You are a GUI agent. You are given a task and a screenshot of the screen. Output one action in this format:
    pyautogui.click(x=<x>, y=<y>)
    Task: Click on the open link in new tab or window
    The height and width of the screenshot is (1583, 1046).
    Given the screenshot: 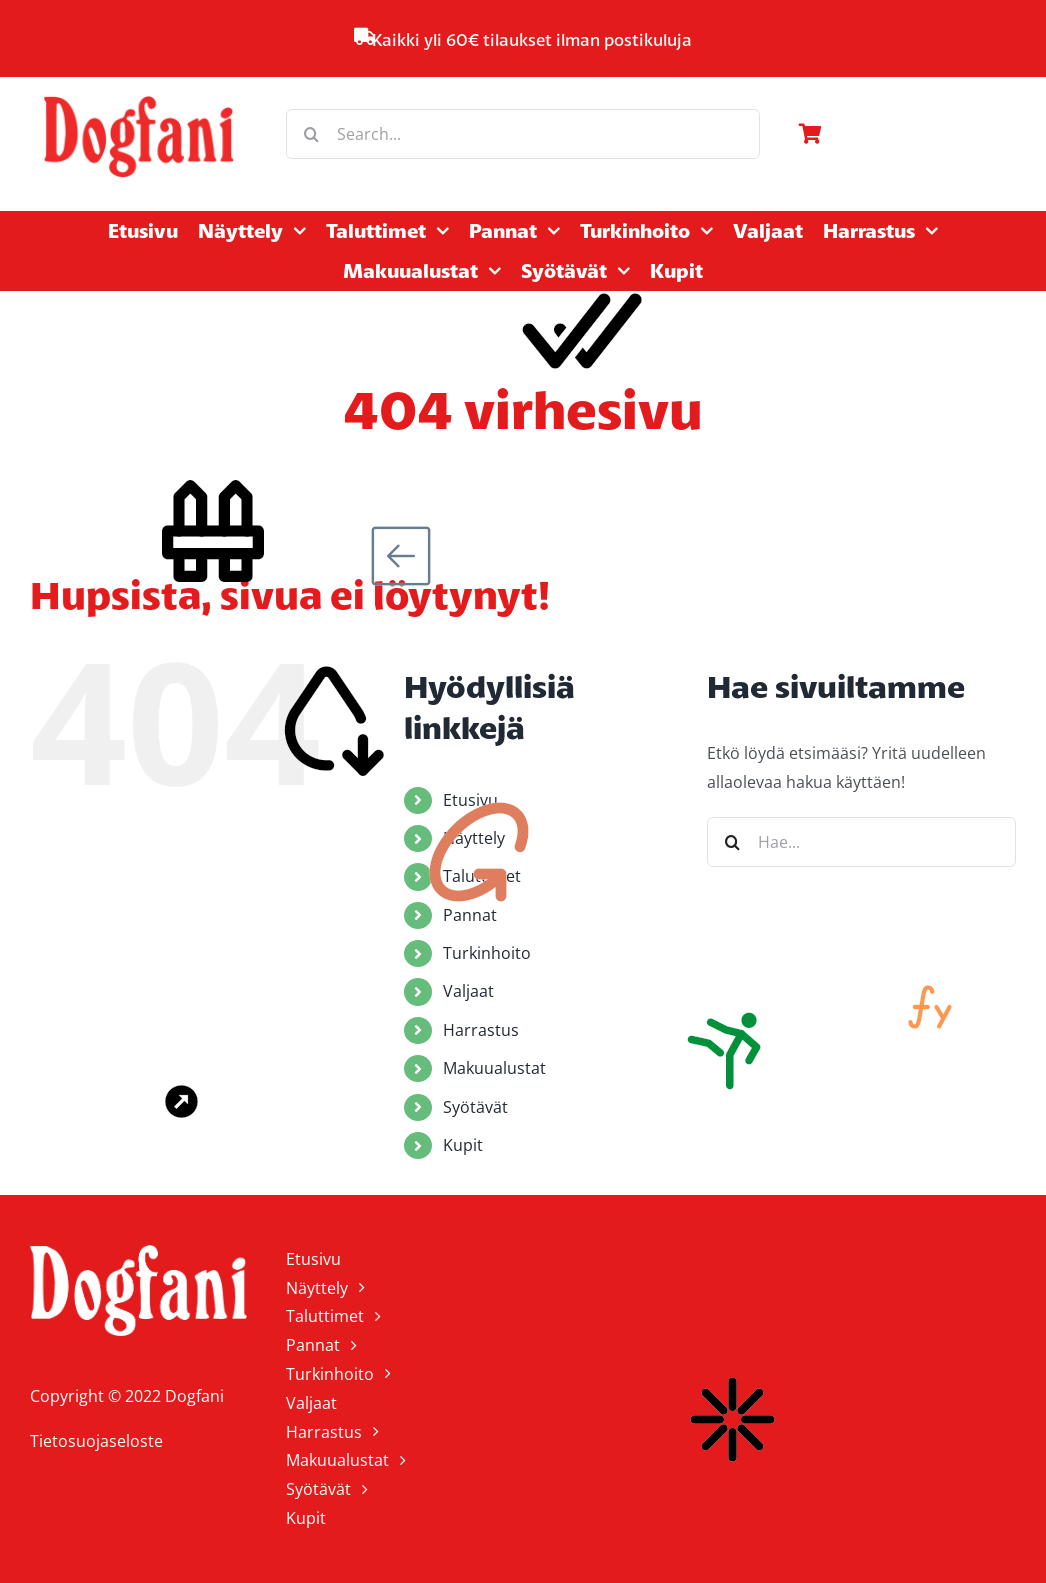 What is the action you would take?
    pyautogui.click(x=181, y=1101)
    